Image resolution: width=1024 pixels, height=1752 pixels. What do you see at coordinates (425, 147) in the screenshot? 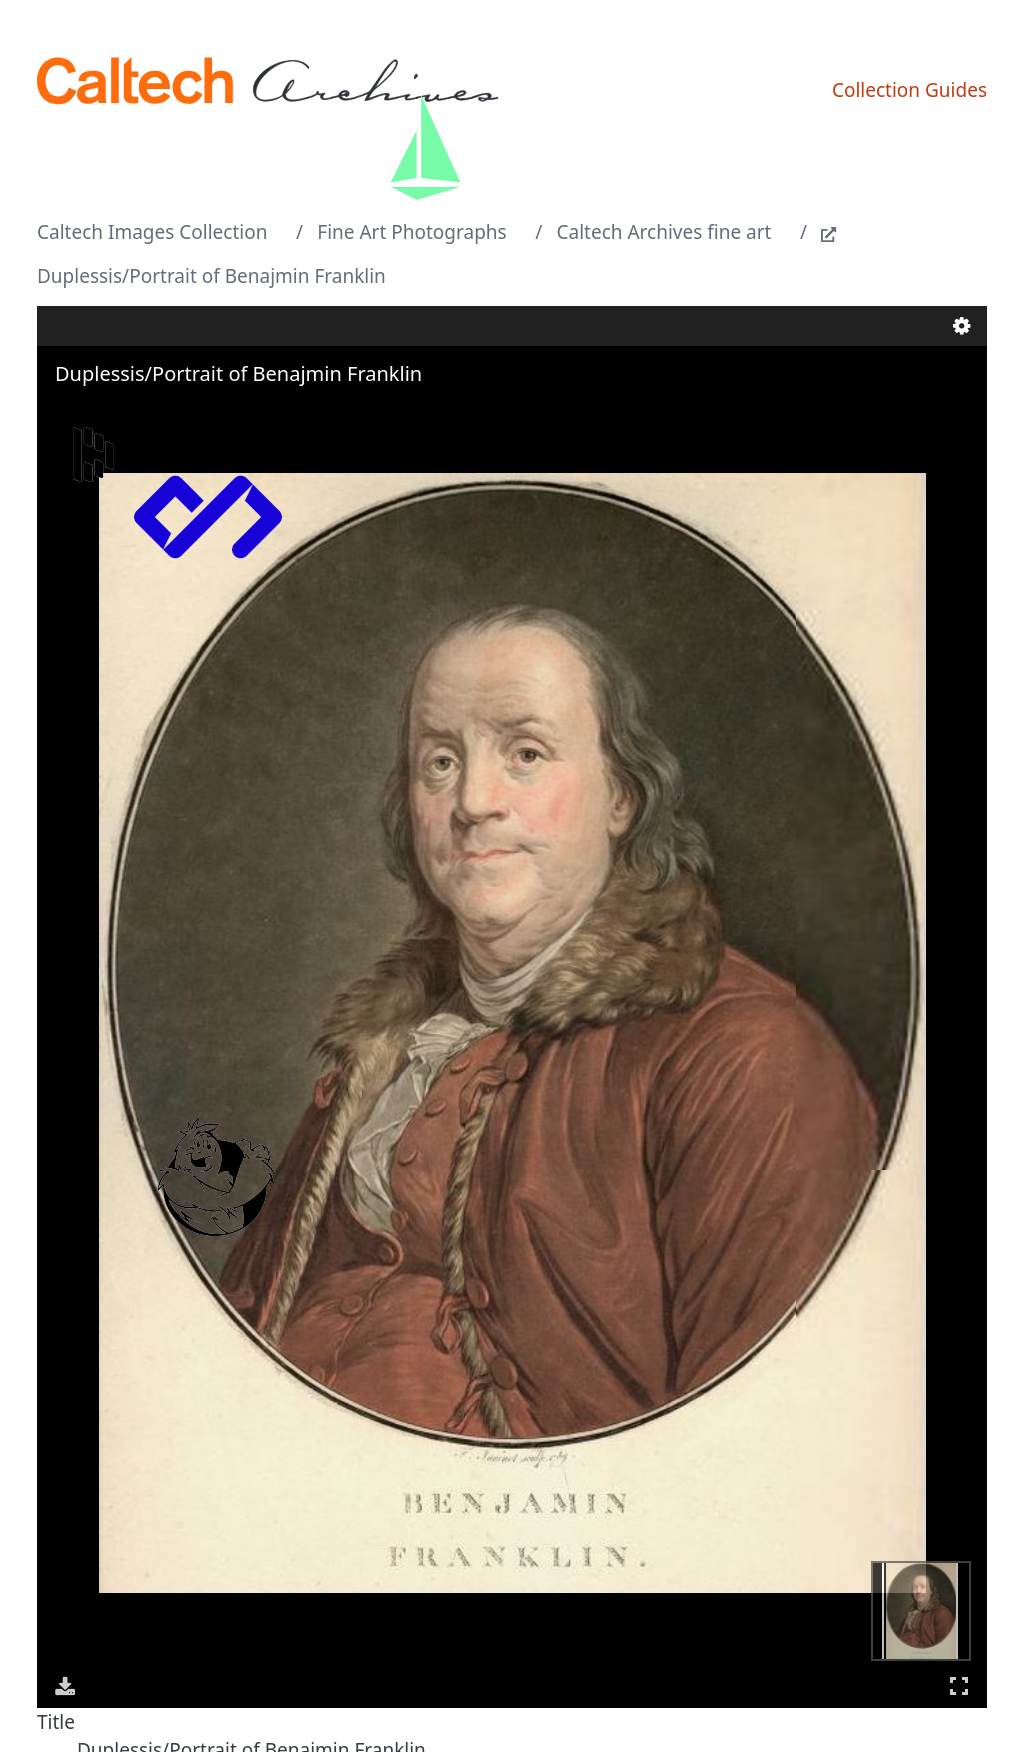
I see `istio service mesh logo` at bounding box center [425, 147].